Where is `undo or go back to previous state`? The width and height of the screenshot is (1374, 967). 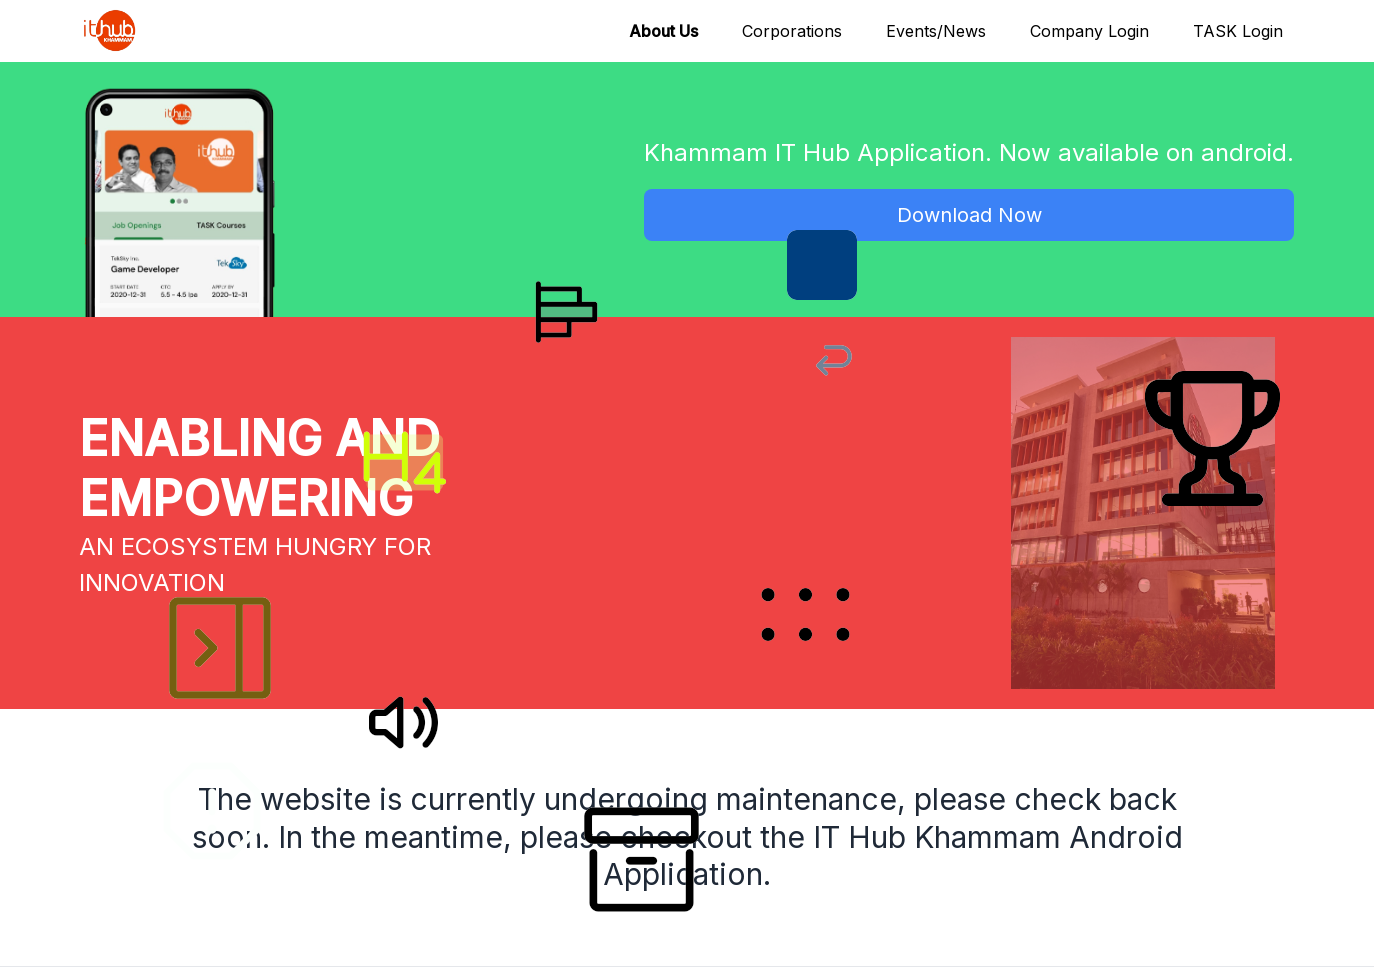
undo or go back to previous state is located at coordinates (834, 359).